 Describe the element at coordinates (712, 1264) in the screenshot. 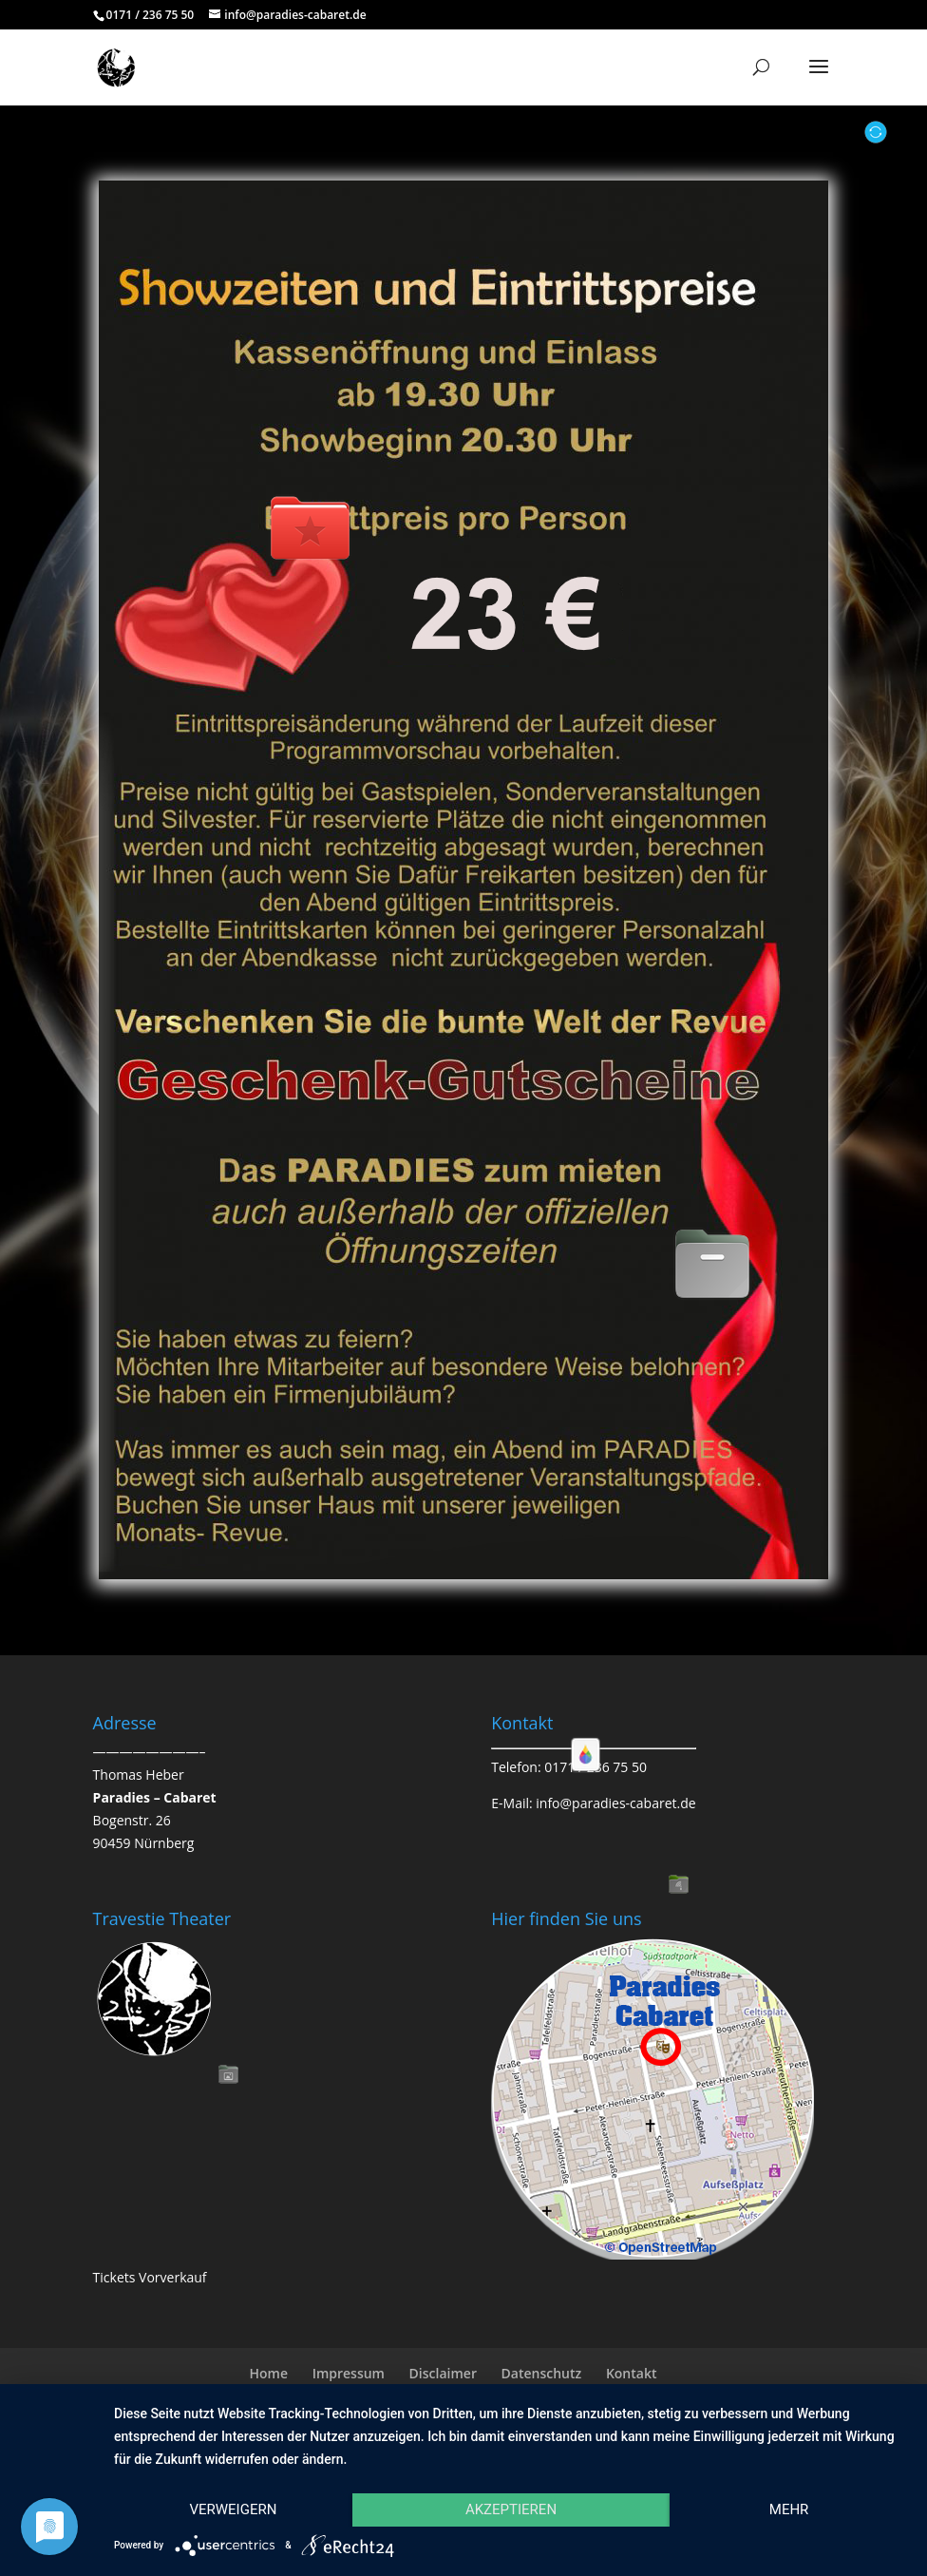

I see `open file manager application` at that location.